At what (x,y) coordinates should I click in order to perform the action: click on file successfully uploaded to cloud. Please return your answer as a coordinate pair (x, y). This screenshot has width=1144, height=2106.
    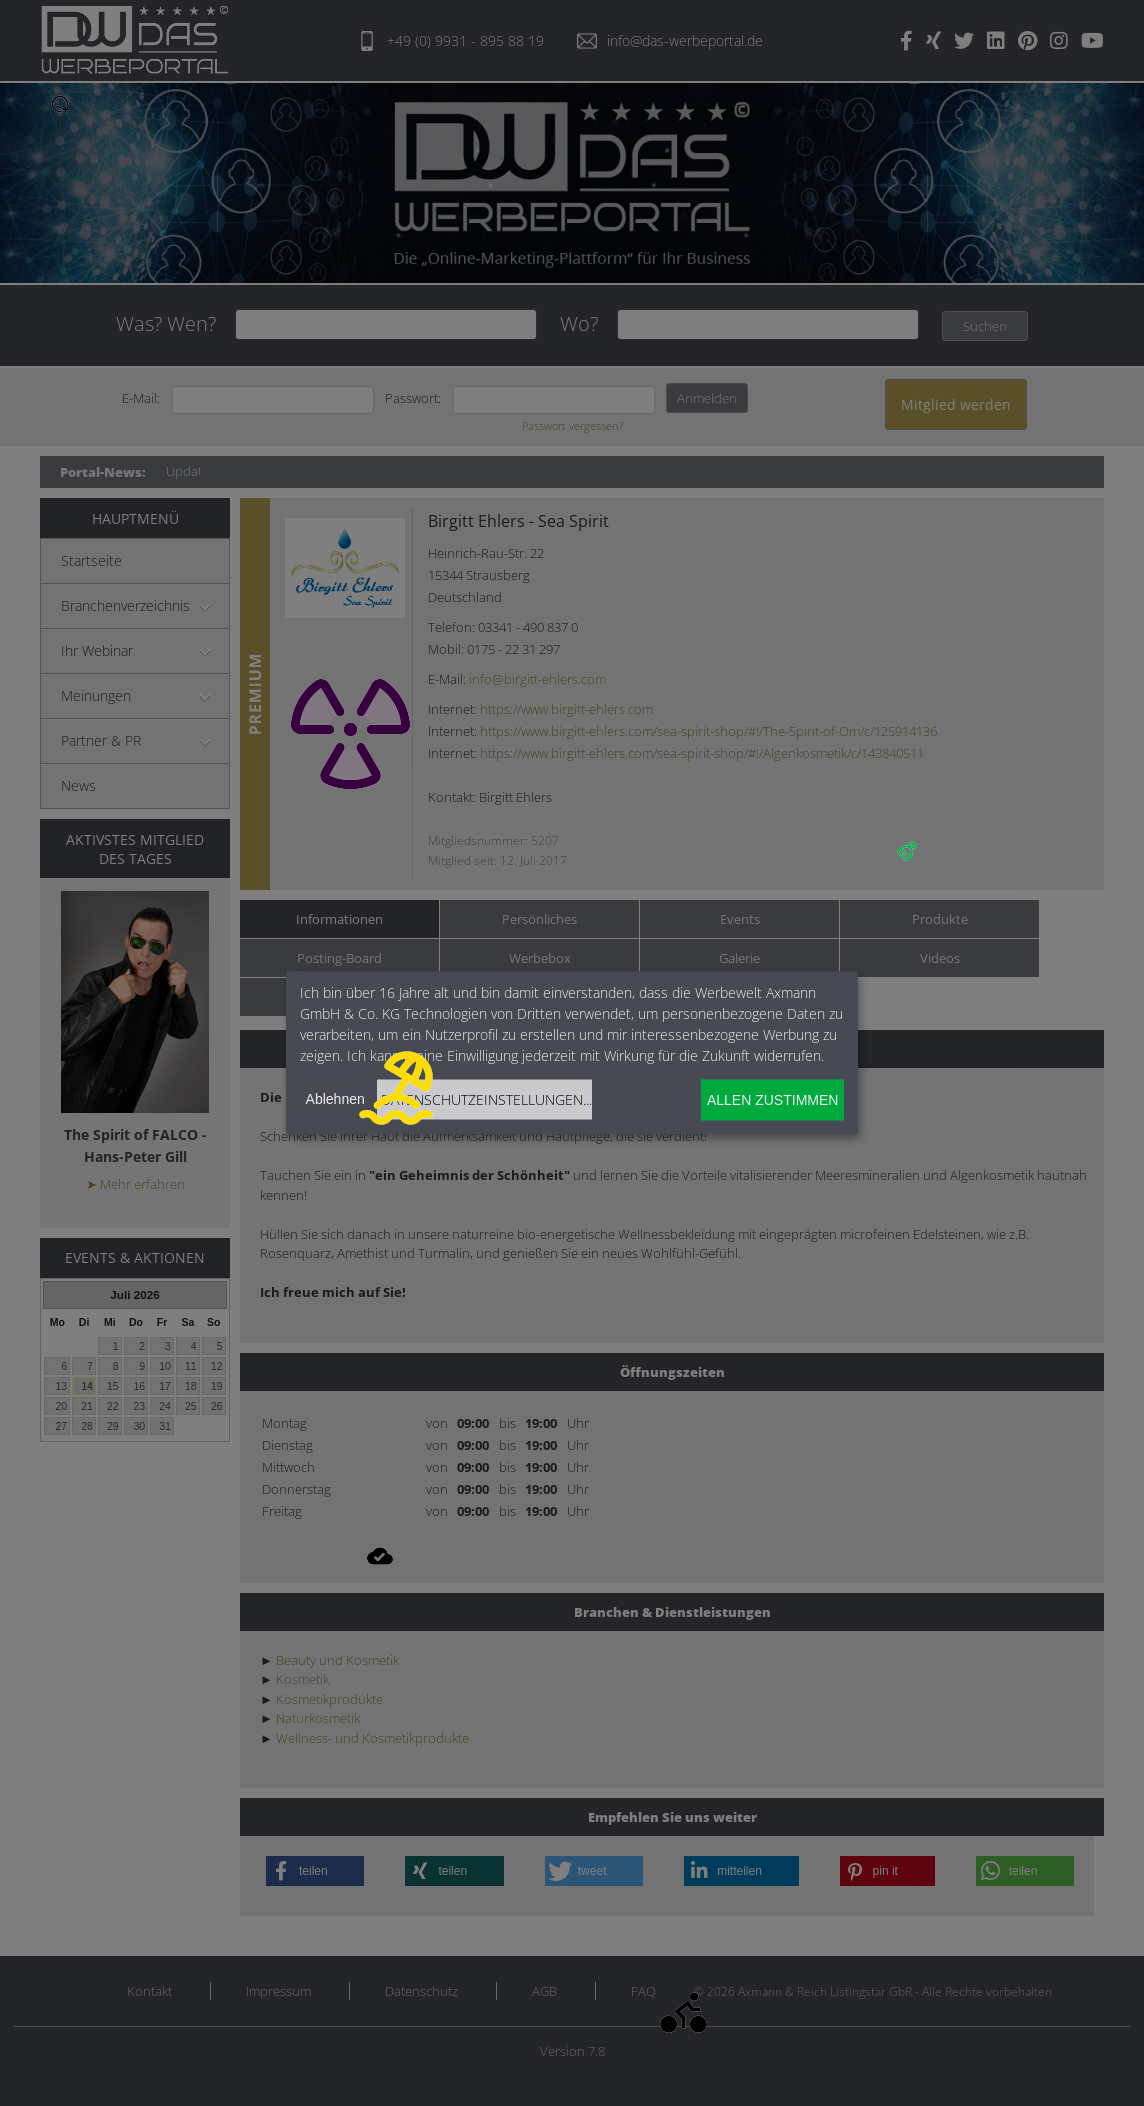
    Looking at the image, I should click on (380, 1556).